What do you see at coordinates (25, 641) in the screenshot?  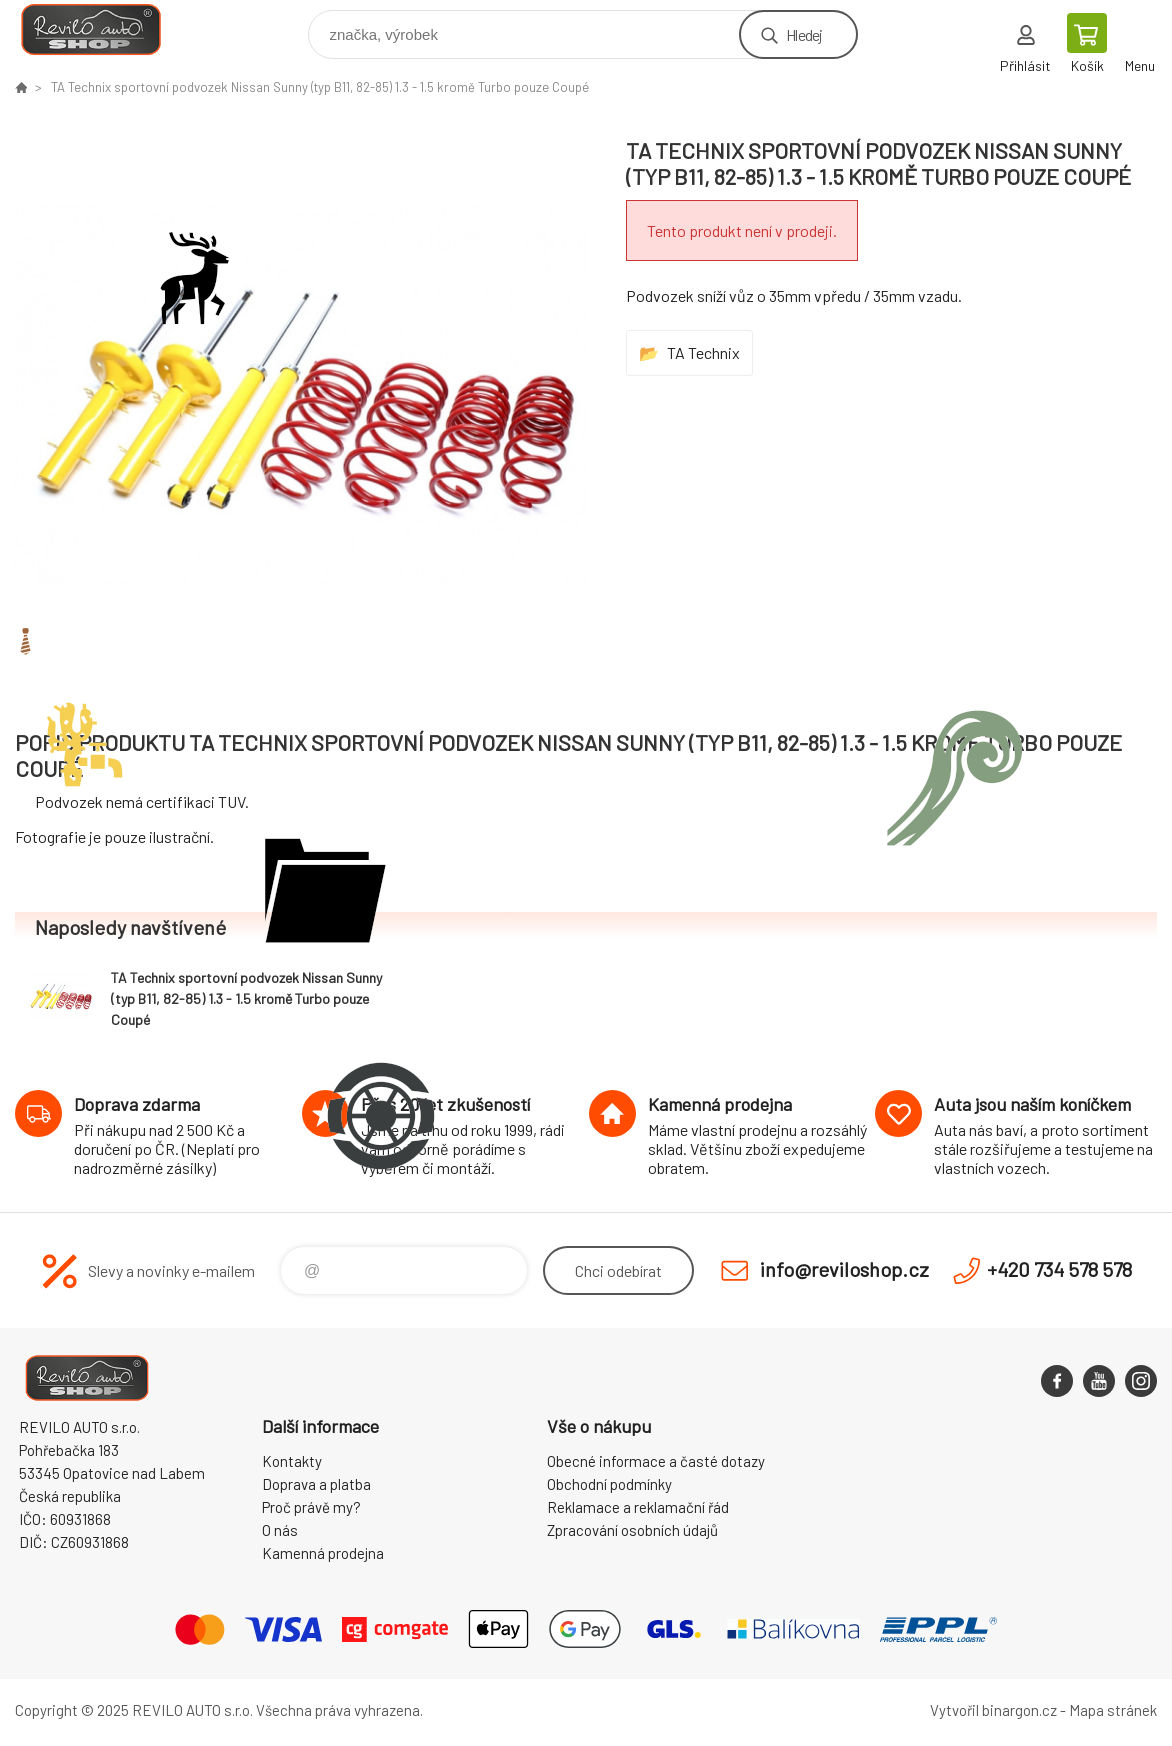 I see `formal or business dress code indicator` at bounding box center [25, 641].